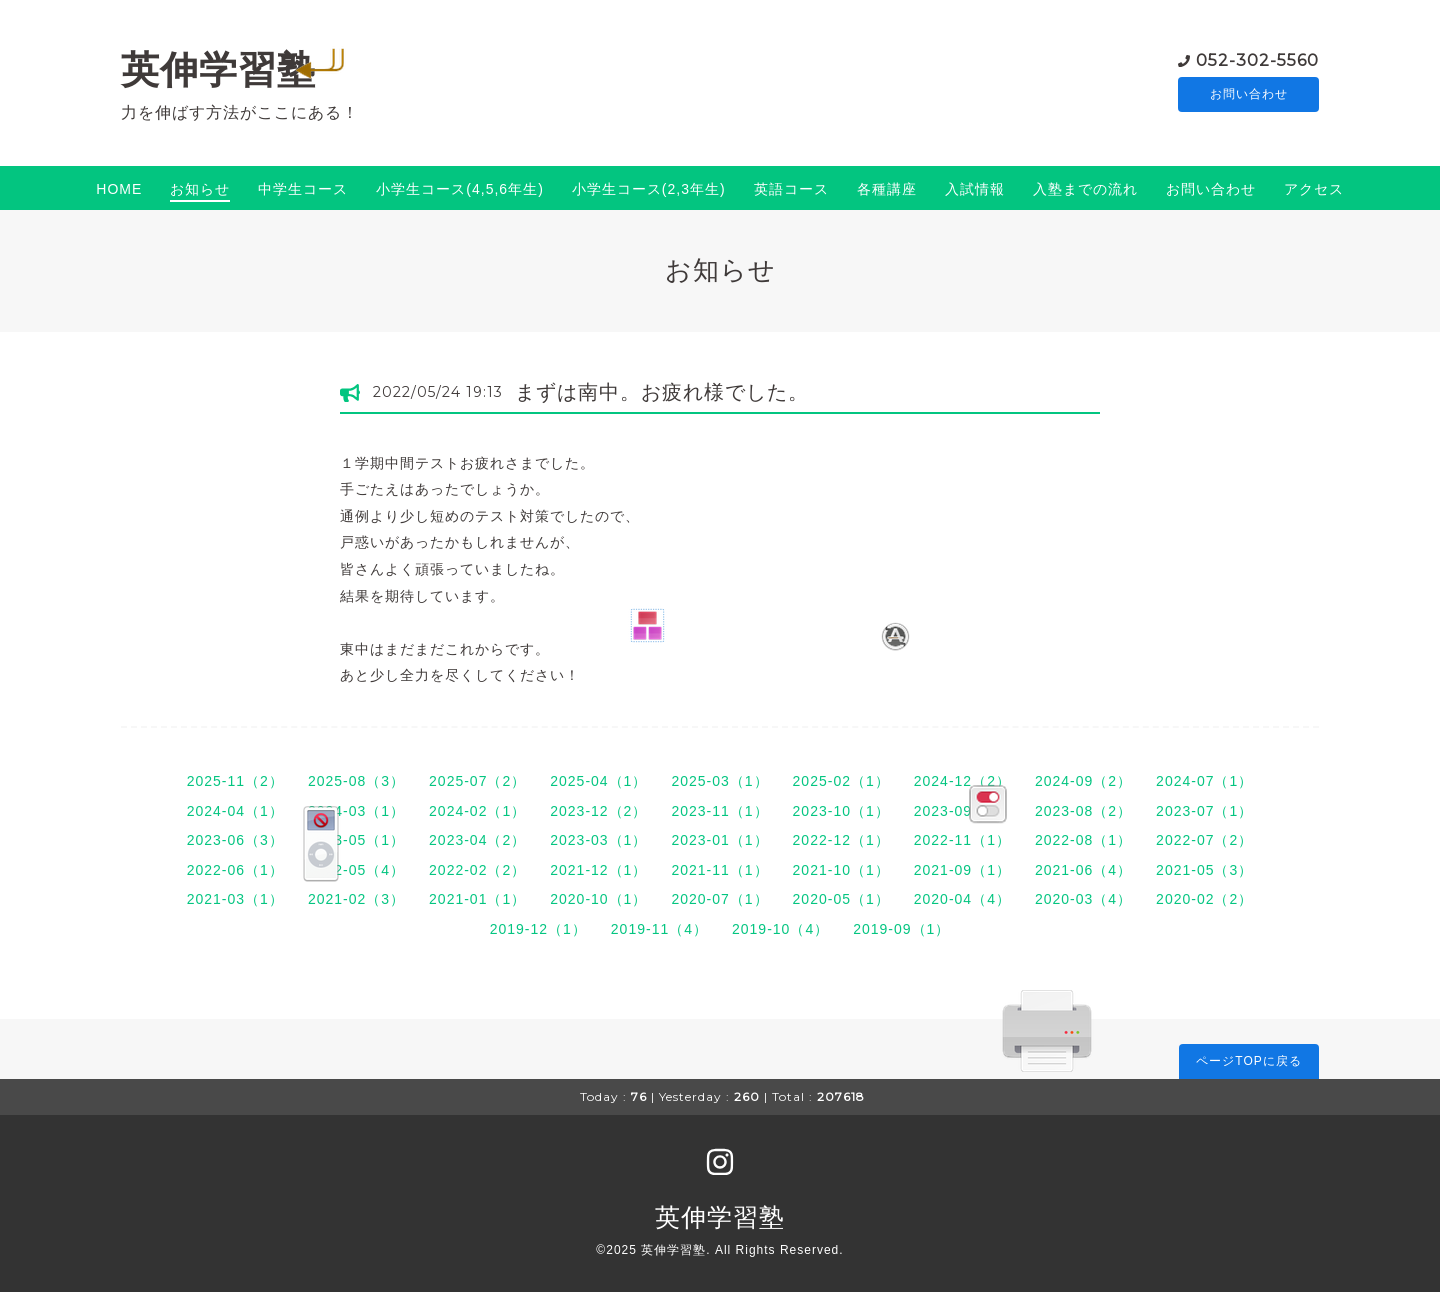 This screenshot has height=1292, width=1440. What do you see at coordinates (319, 60) in the screenshot?
I see `reply to all recipients of an email` at bounding box center [319, 60].